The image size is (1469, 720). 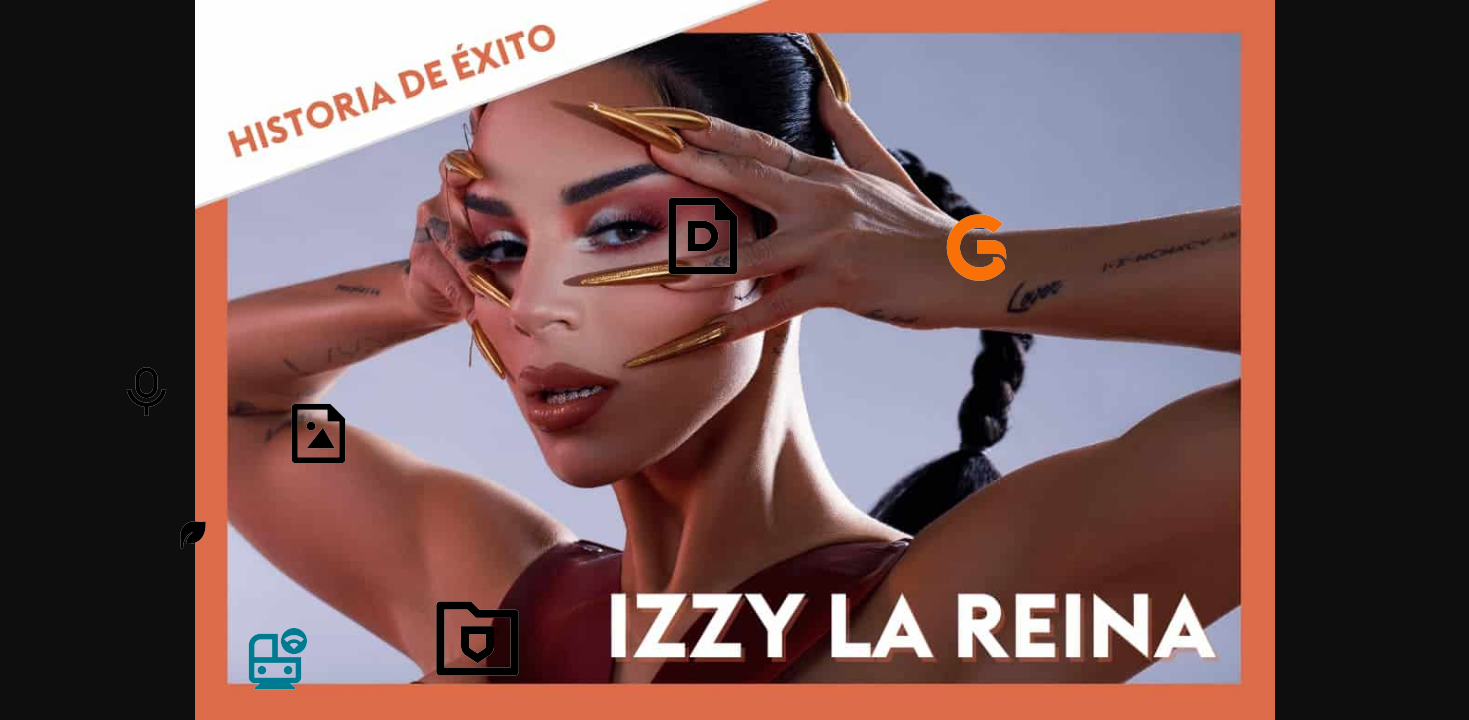 I want to click on access protected or secure files, so click(x=477, y=638).